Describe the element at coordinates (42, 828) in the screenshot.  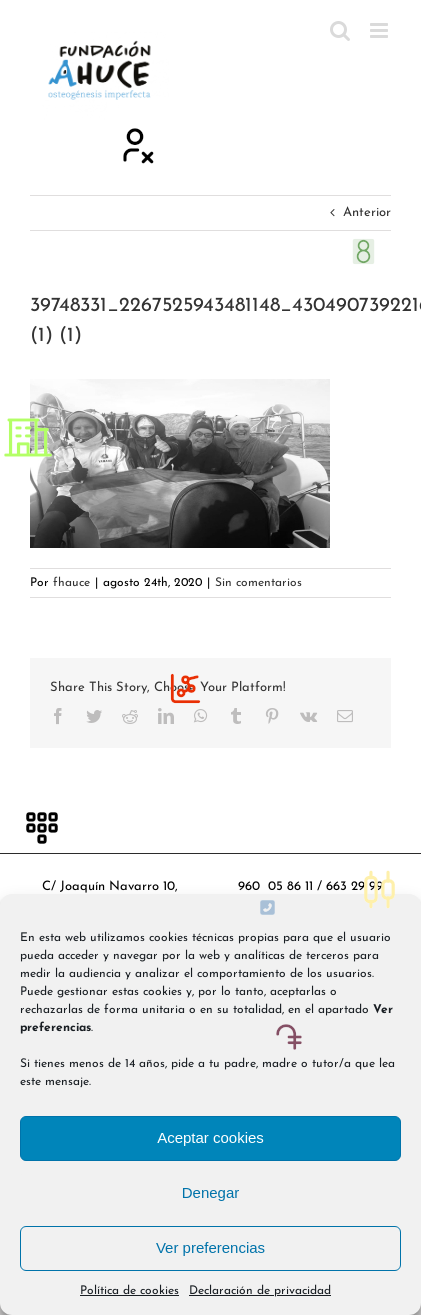
I see `open the phone dialpad` at that location.